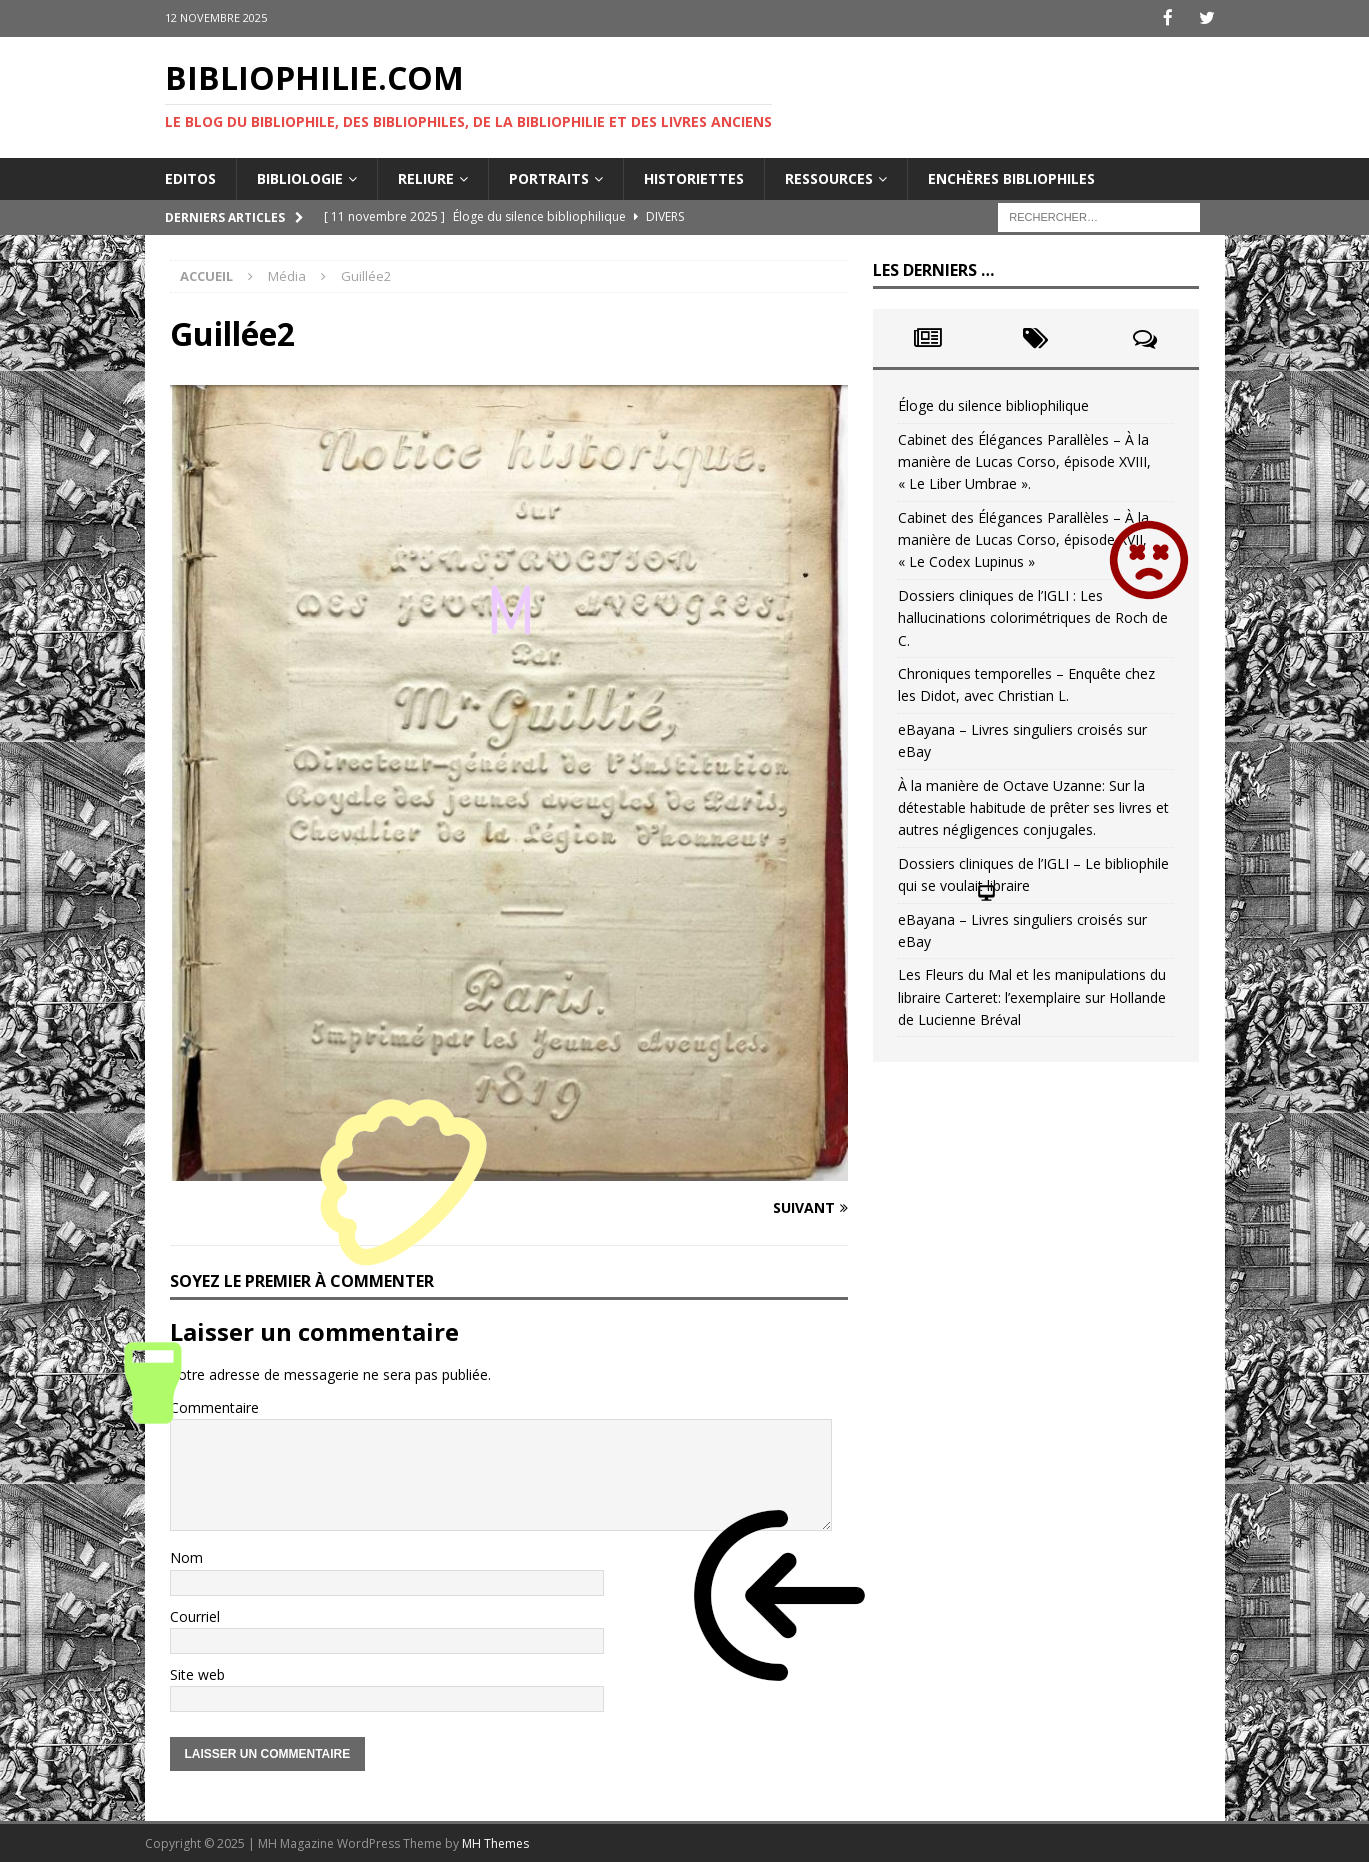  What do you see at coordinates (511, 610) in the screenshot?
I see `indicates a label or category starting with "M"` at bounding box center [511, 610].